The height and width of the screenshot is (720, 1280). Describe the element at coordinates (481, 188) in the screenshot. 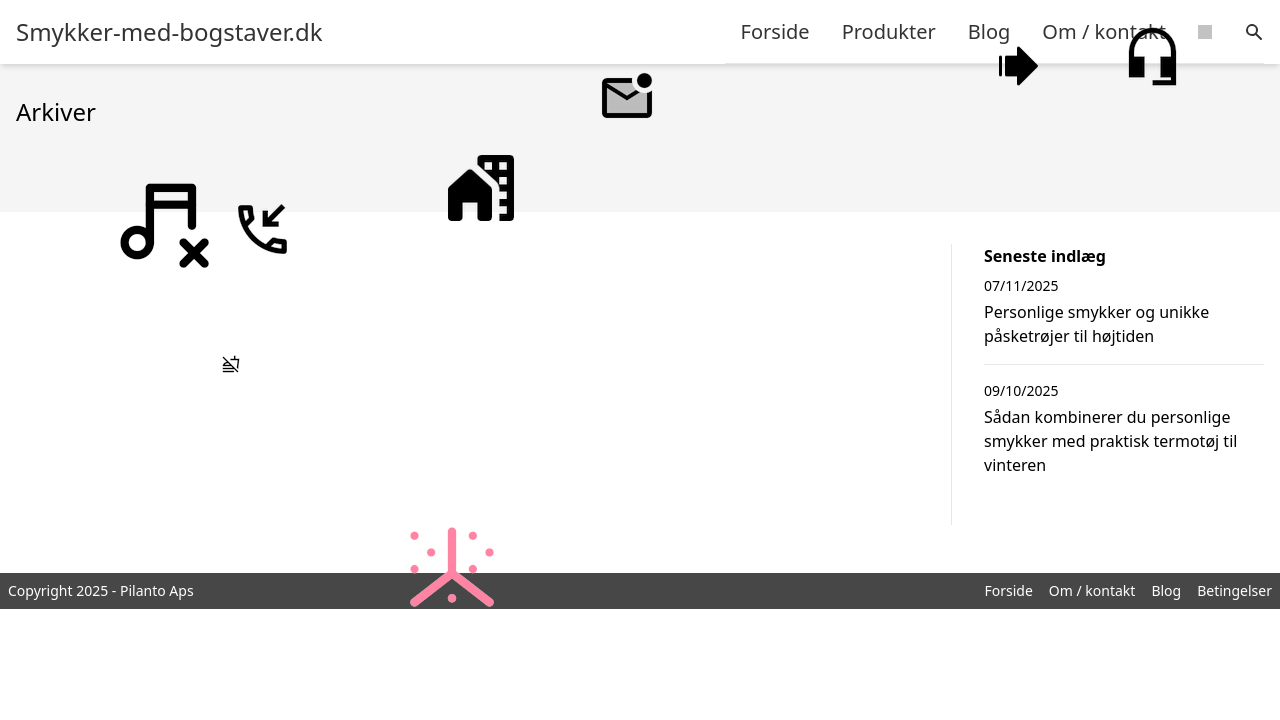

I see `switch between home and work locations` at that location.